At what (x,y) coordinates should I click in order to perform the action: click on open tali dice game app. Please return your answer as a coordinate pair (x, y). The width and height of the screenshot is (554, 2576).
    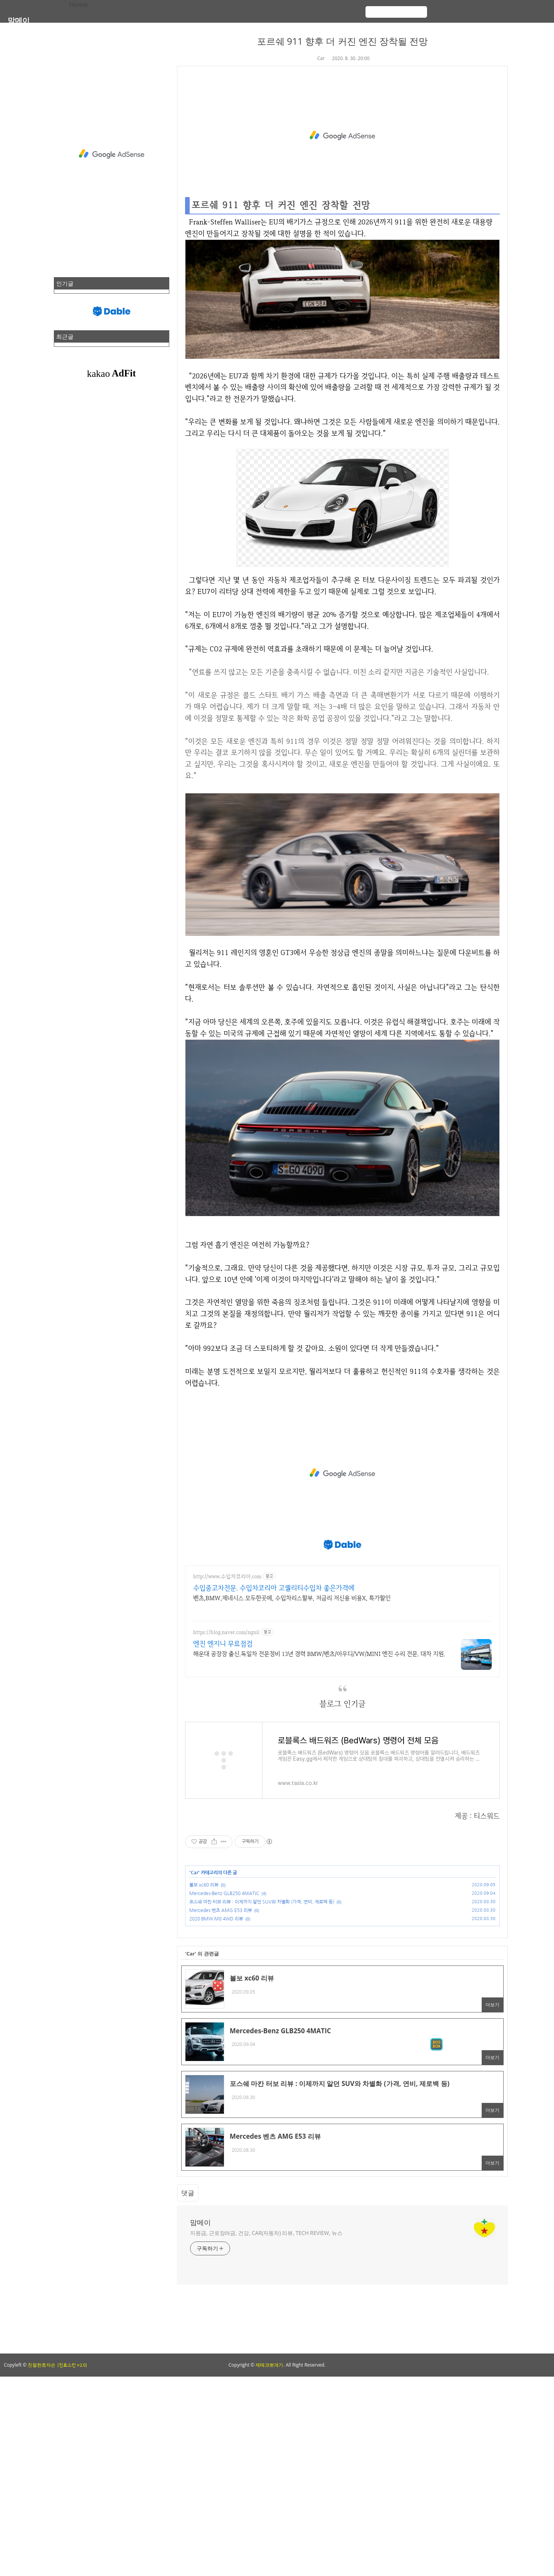
    Looking at the image, I should click on (218, 1986).